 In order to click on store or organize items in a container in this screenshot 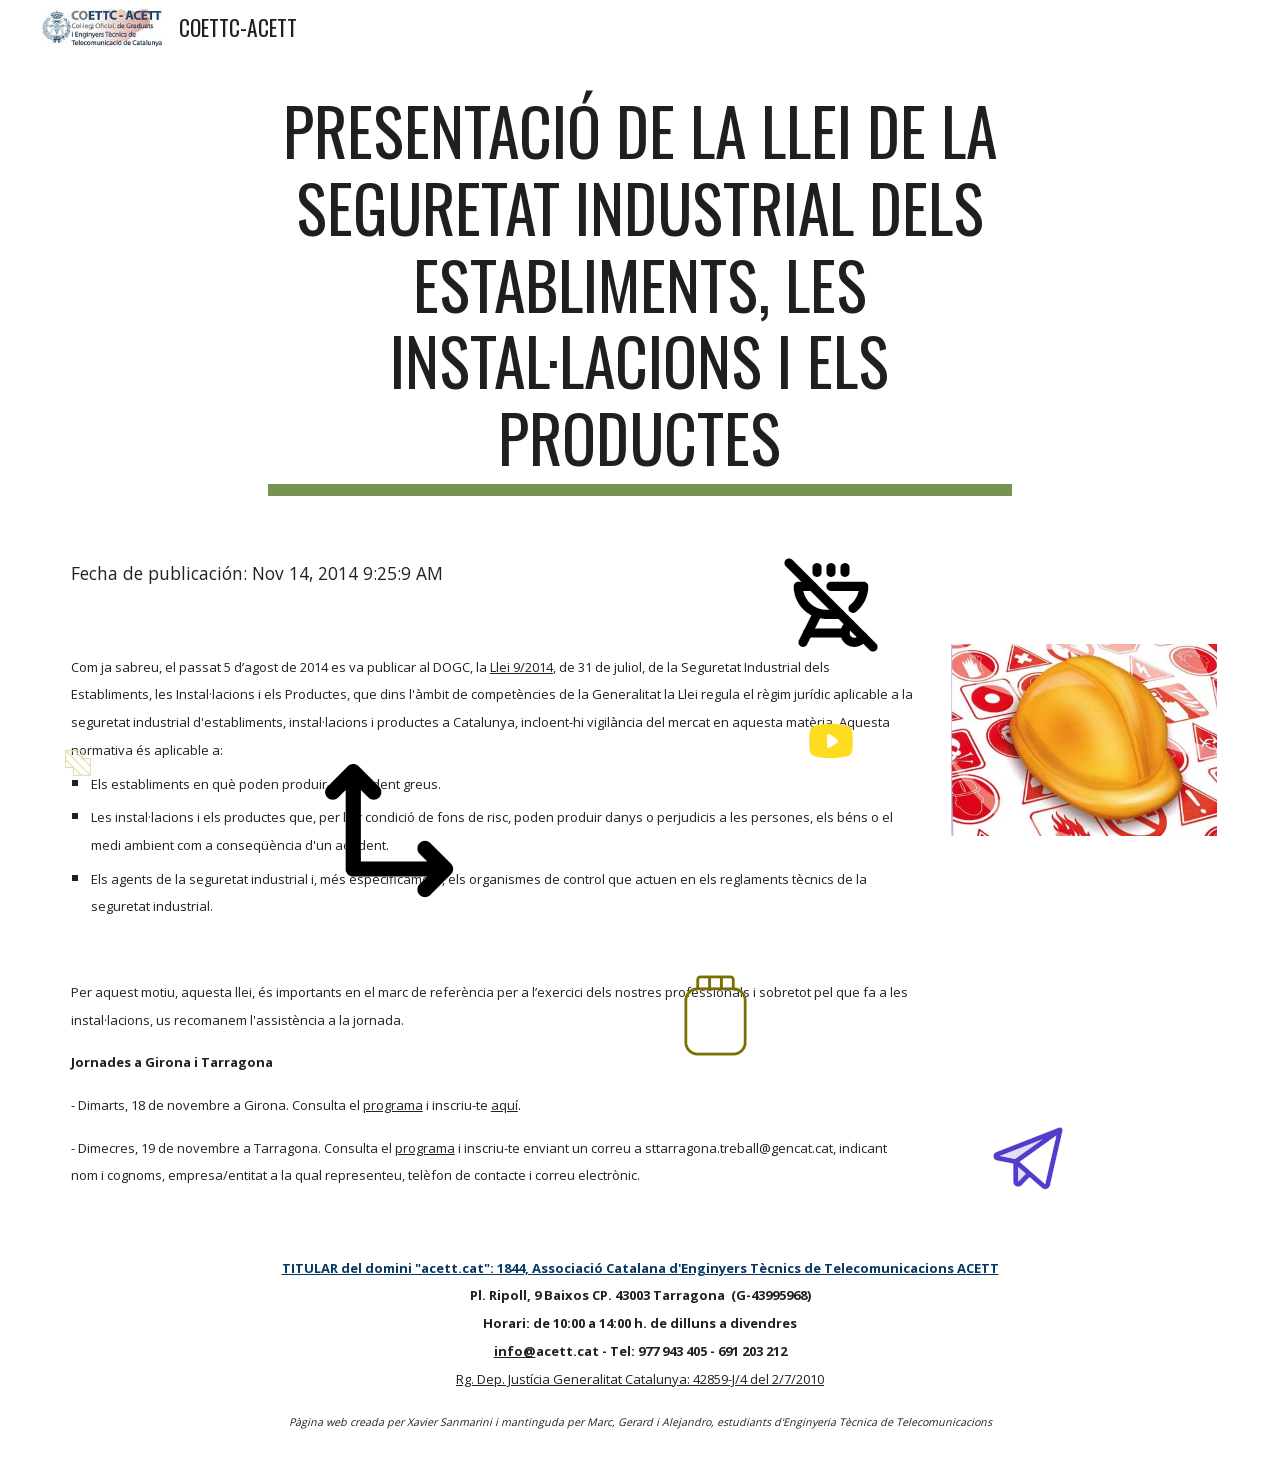, I will do `click(715, 1015)`.